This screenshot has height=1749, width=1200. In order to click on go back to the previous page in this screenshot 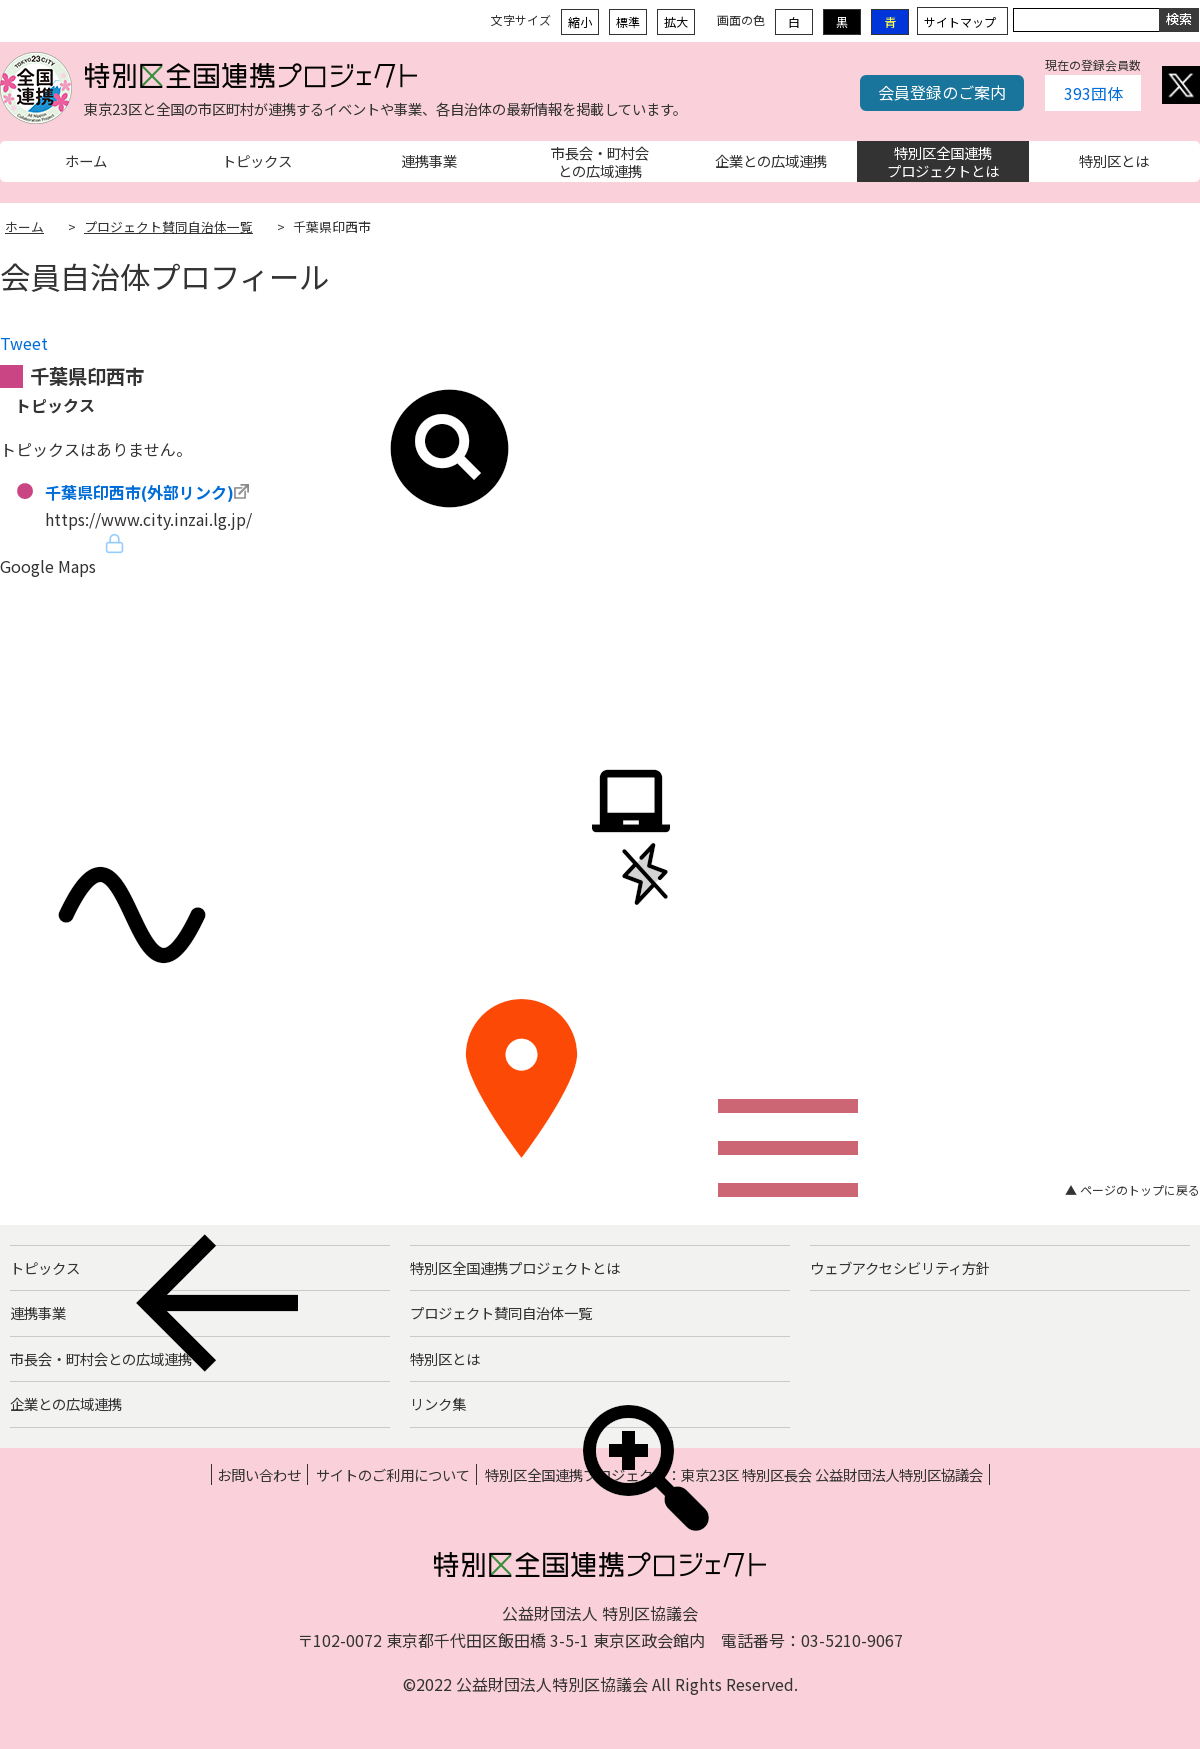, I will do `click(217, 1303)`.